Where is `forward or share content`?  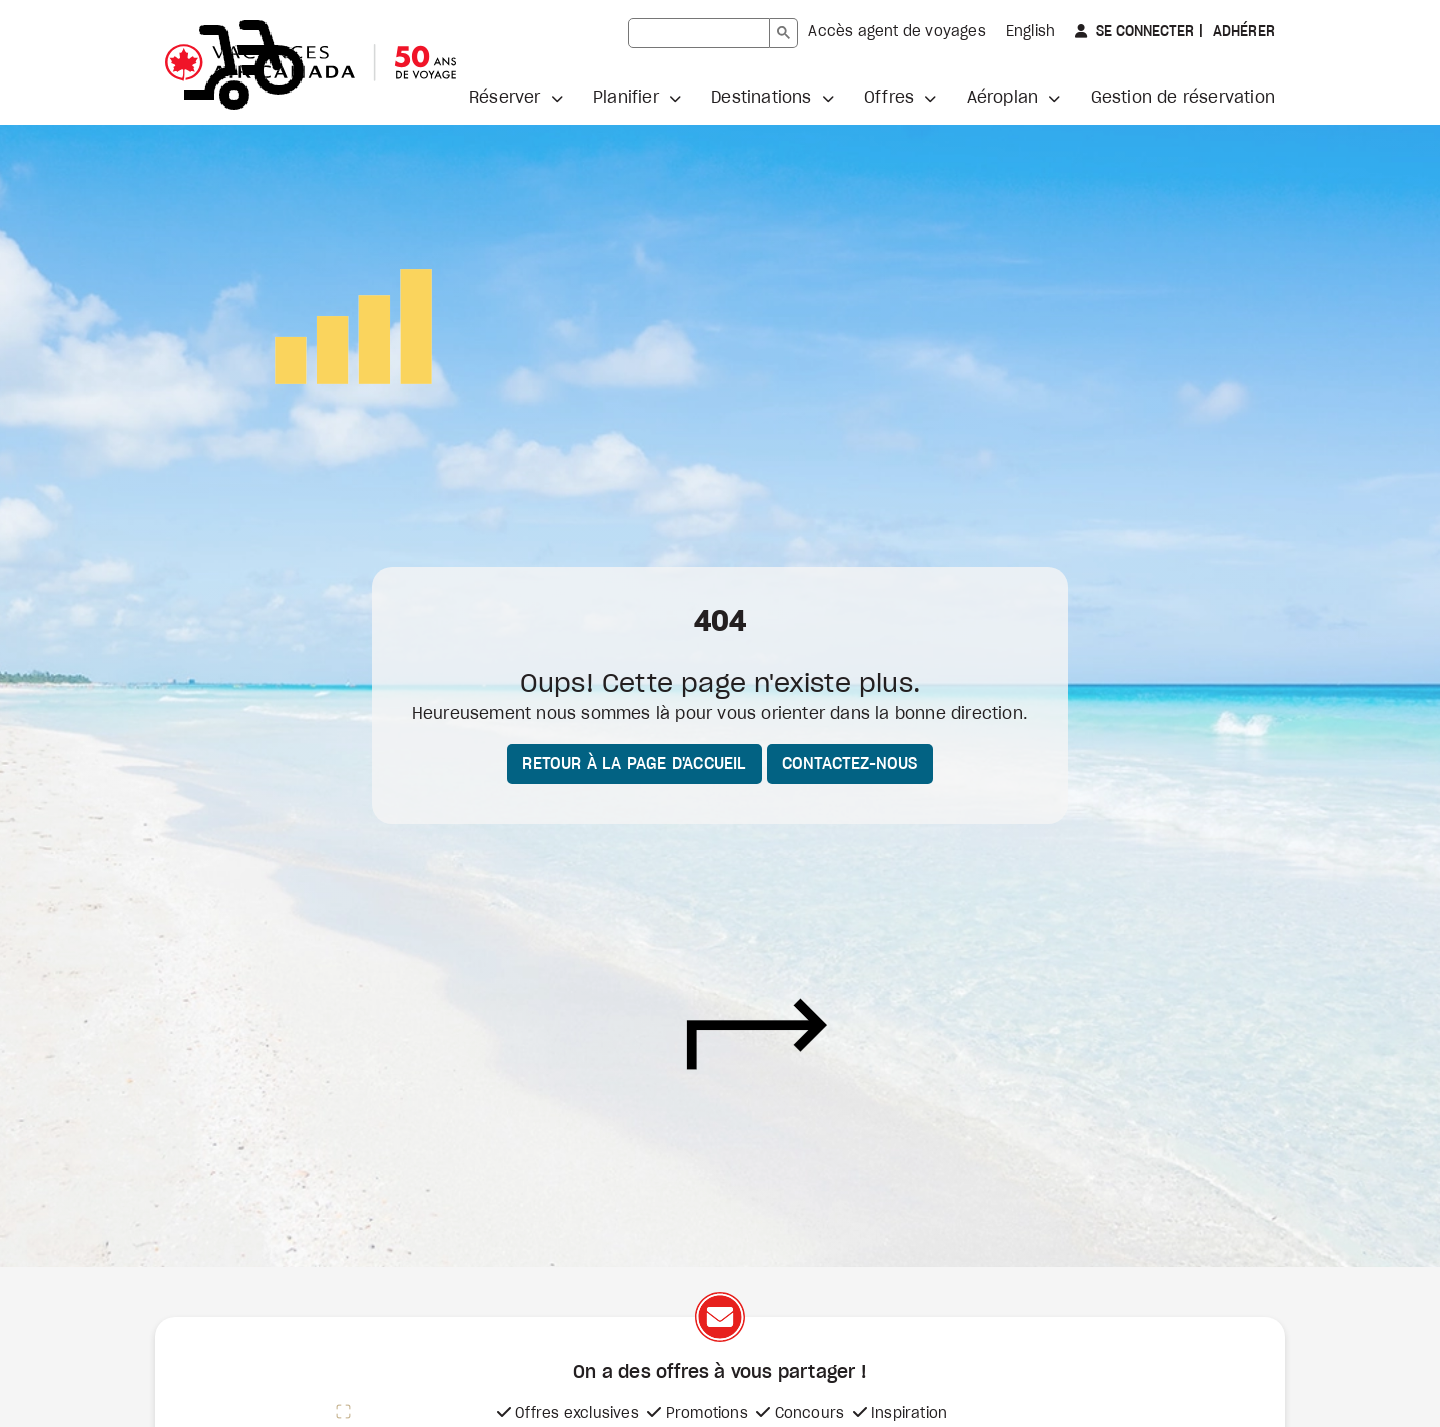 forward or share content is located at coordinates (756, 1035).